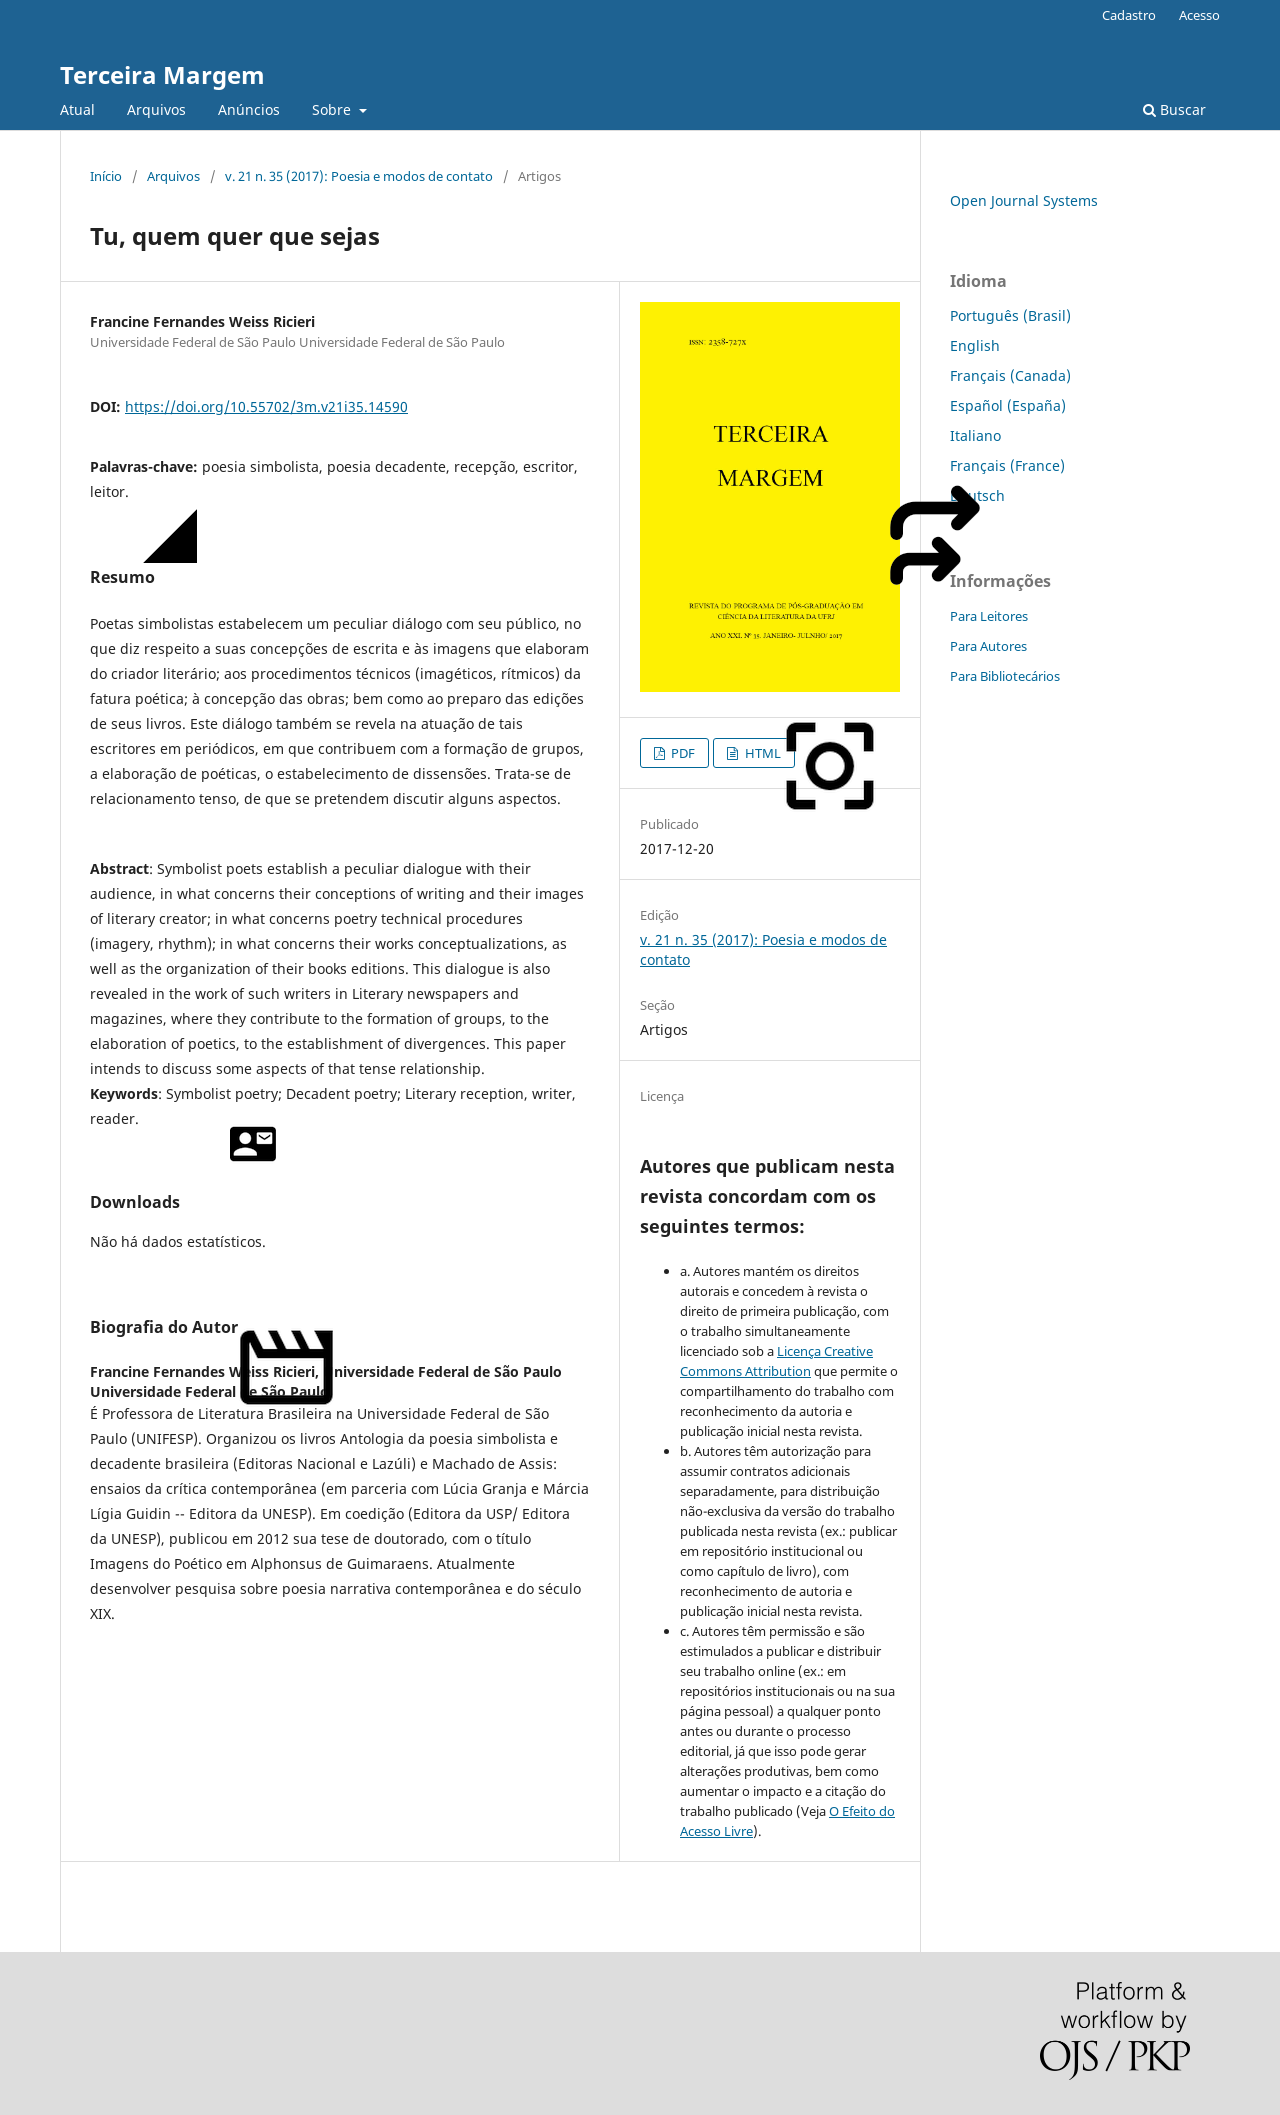 This screenshot has height=2115, width=1280. What do you see at coordinates (830, 766) in the screenshot?
I see `center focus on camera or viewfinder` at bounding box center [830, 766].